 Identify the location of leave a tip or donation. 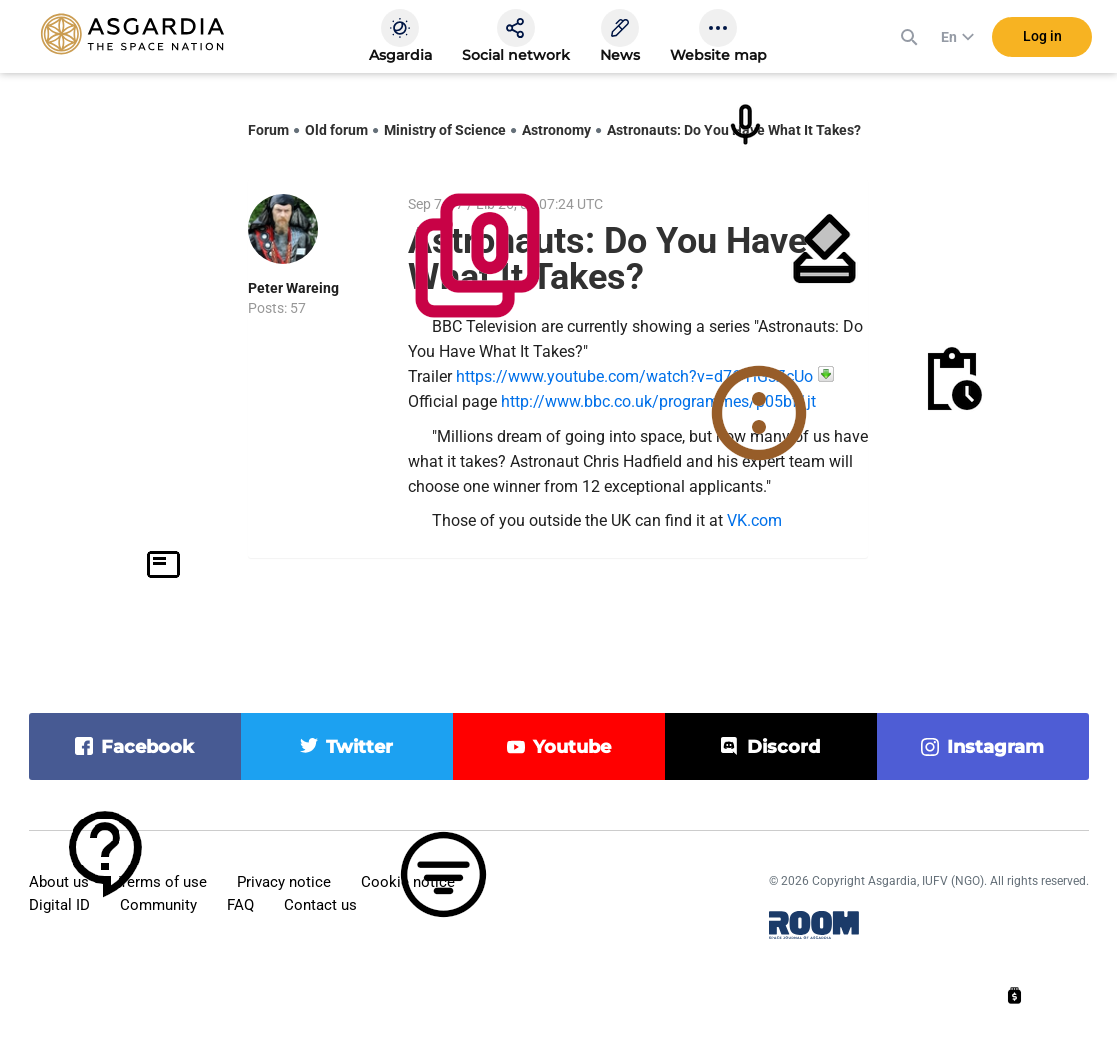
(1014, 995).